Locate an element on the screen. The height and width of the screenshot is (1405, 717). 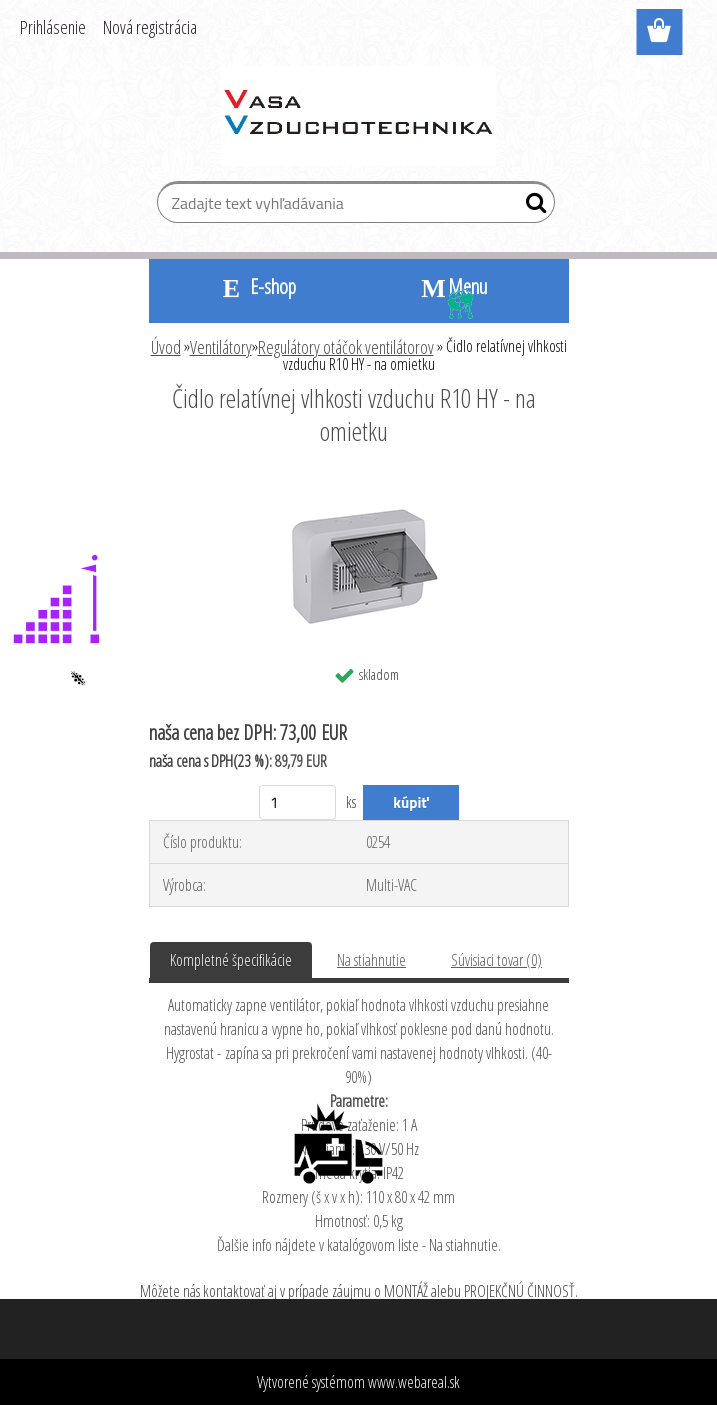
indicates a bleeding or infection status effect is located at coordinates (78, 678).